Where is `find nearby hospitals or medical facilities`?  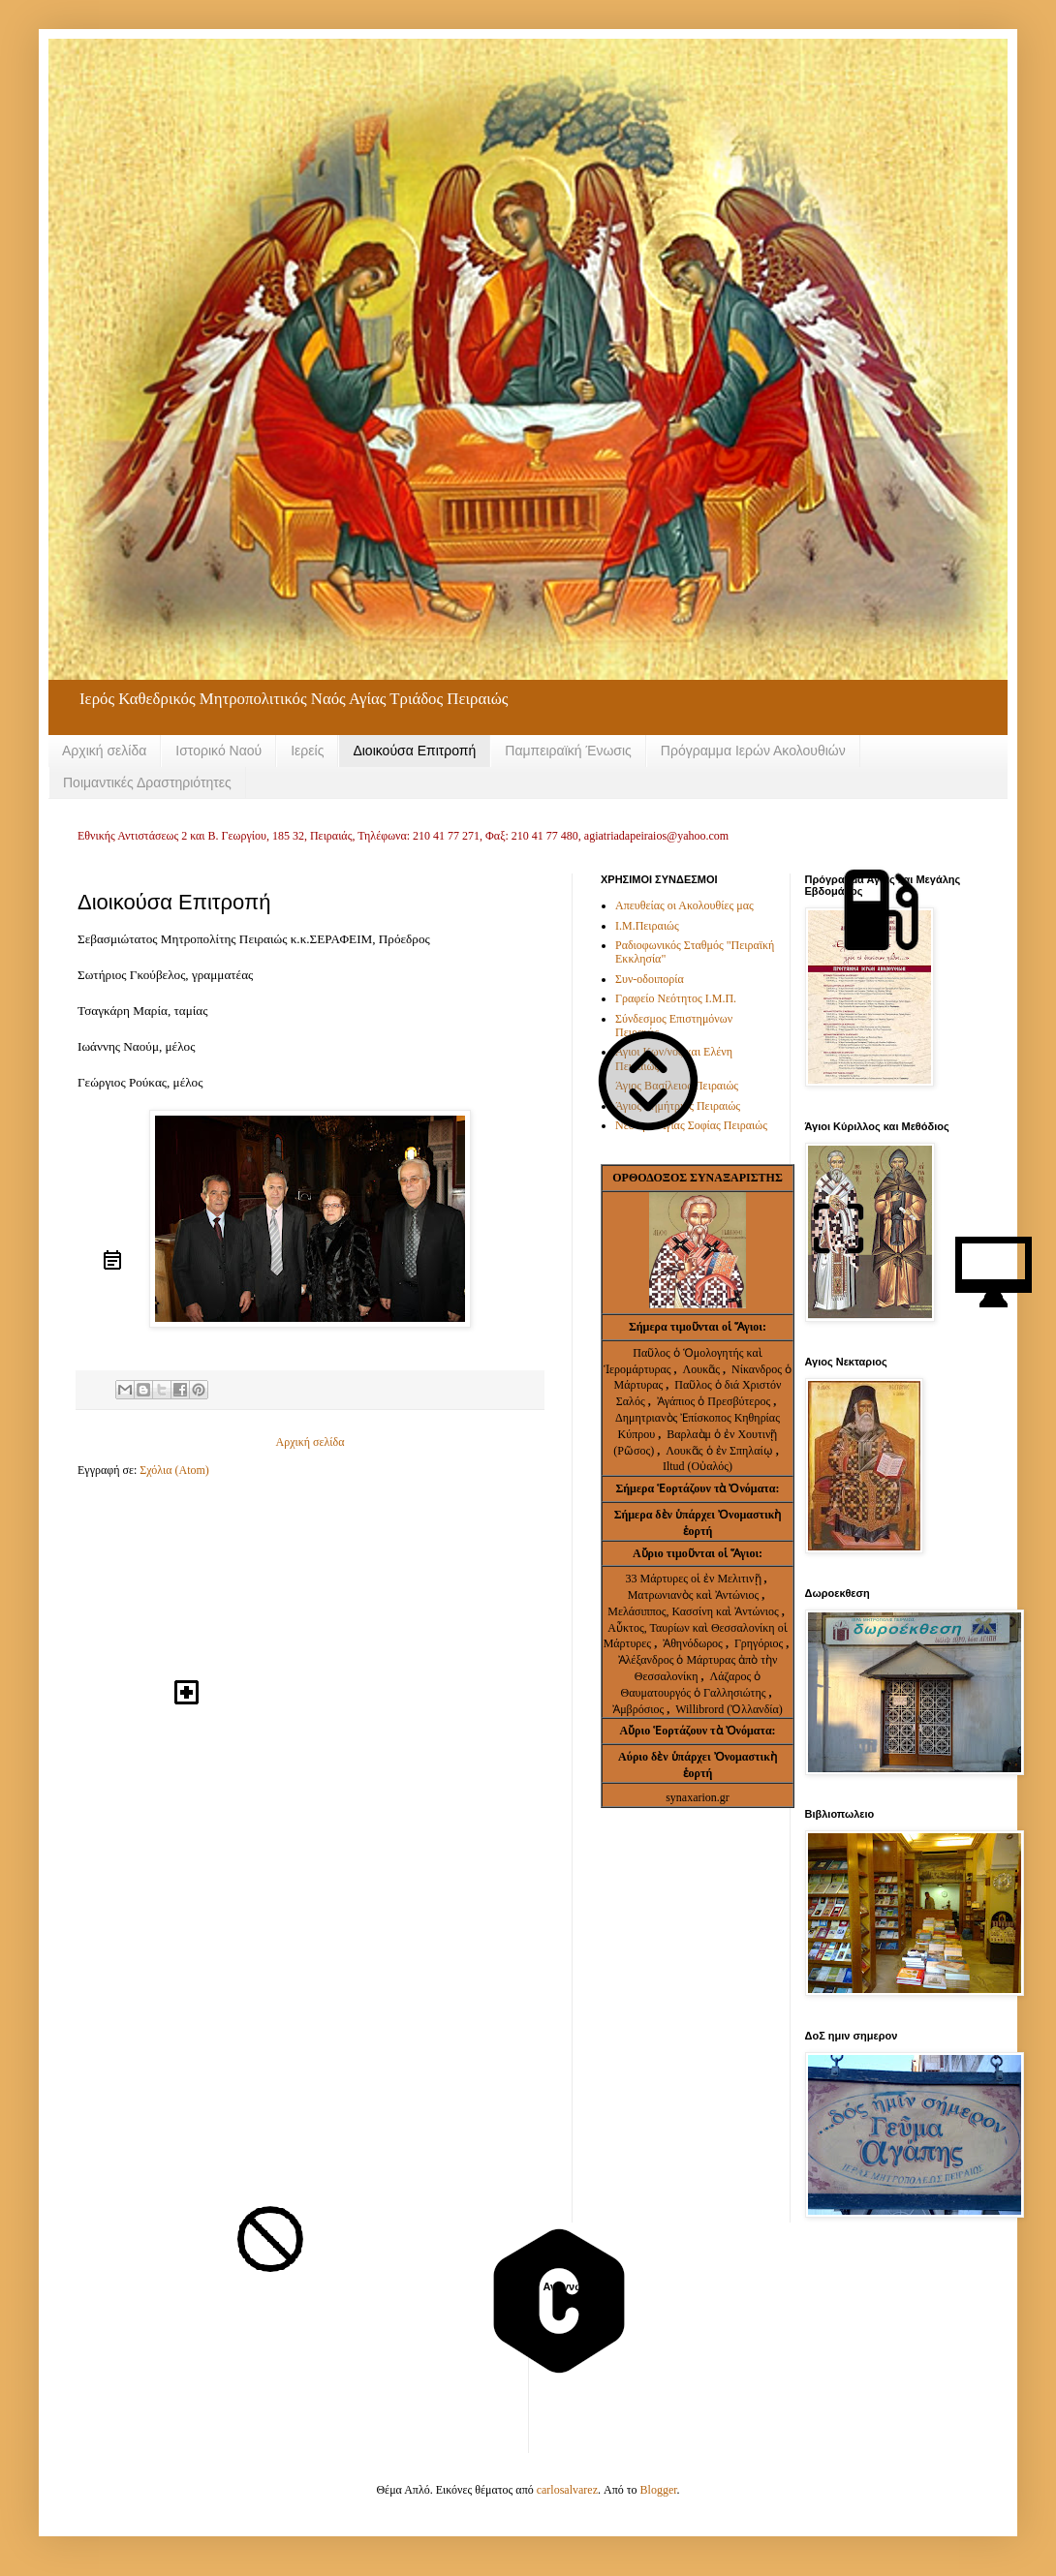
find nearby hospitals or medical facilities is located at coordinates (186, 1692).